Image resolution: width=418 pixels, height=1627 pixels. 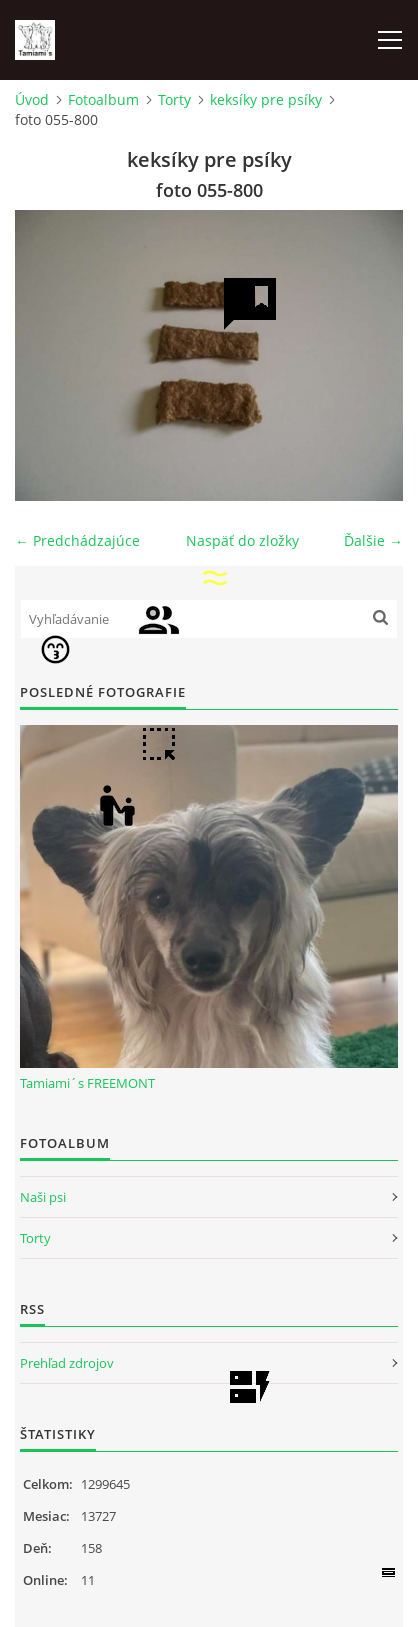 I want to click on access saved comments or notes, so click(x=250, y=304).